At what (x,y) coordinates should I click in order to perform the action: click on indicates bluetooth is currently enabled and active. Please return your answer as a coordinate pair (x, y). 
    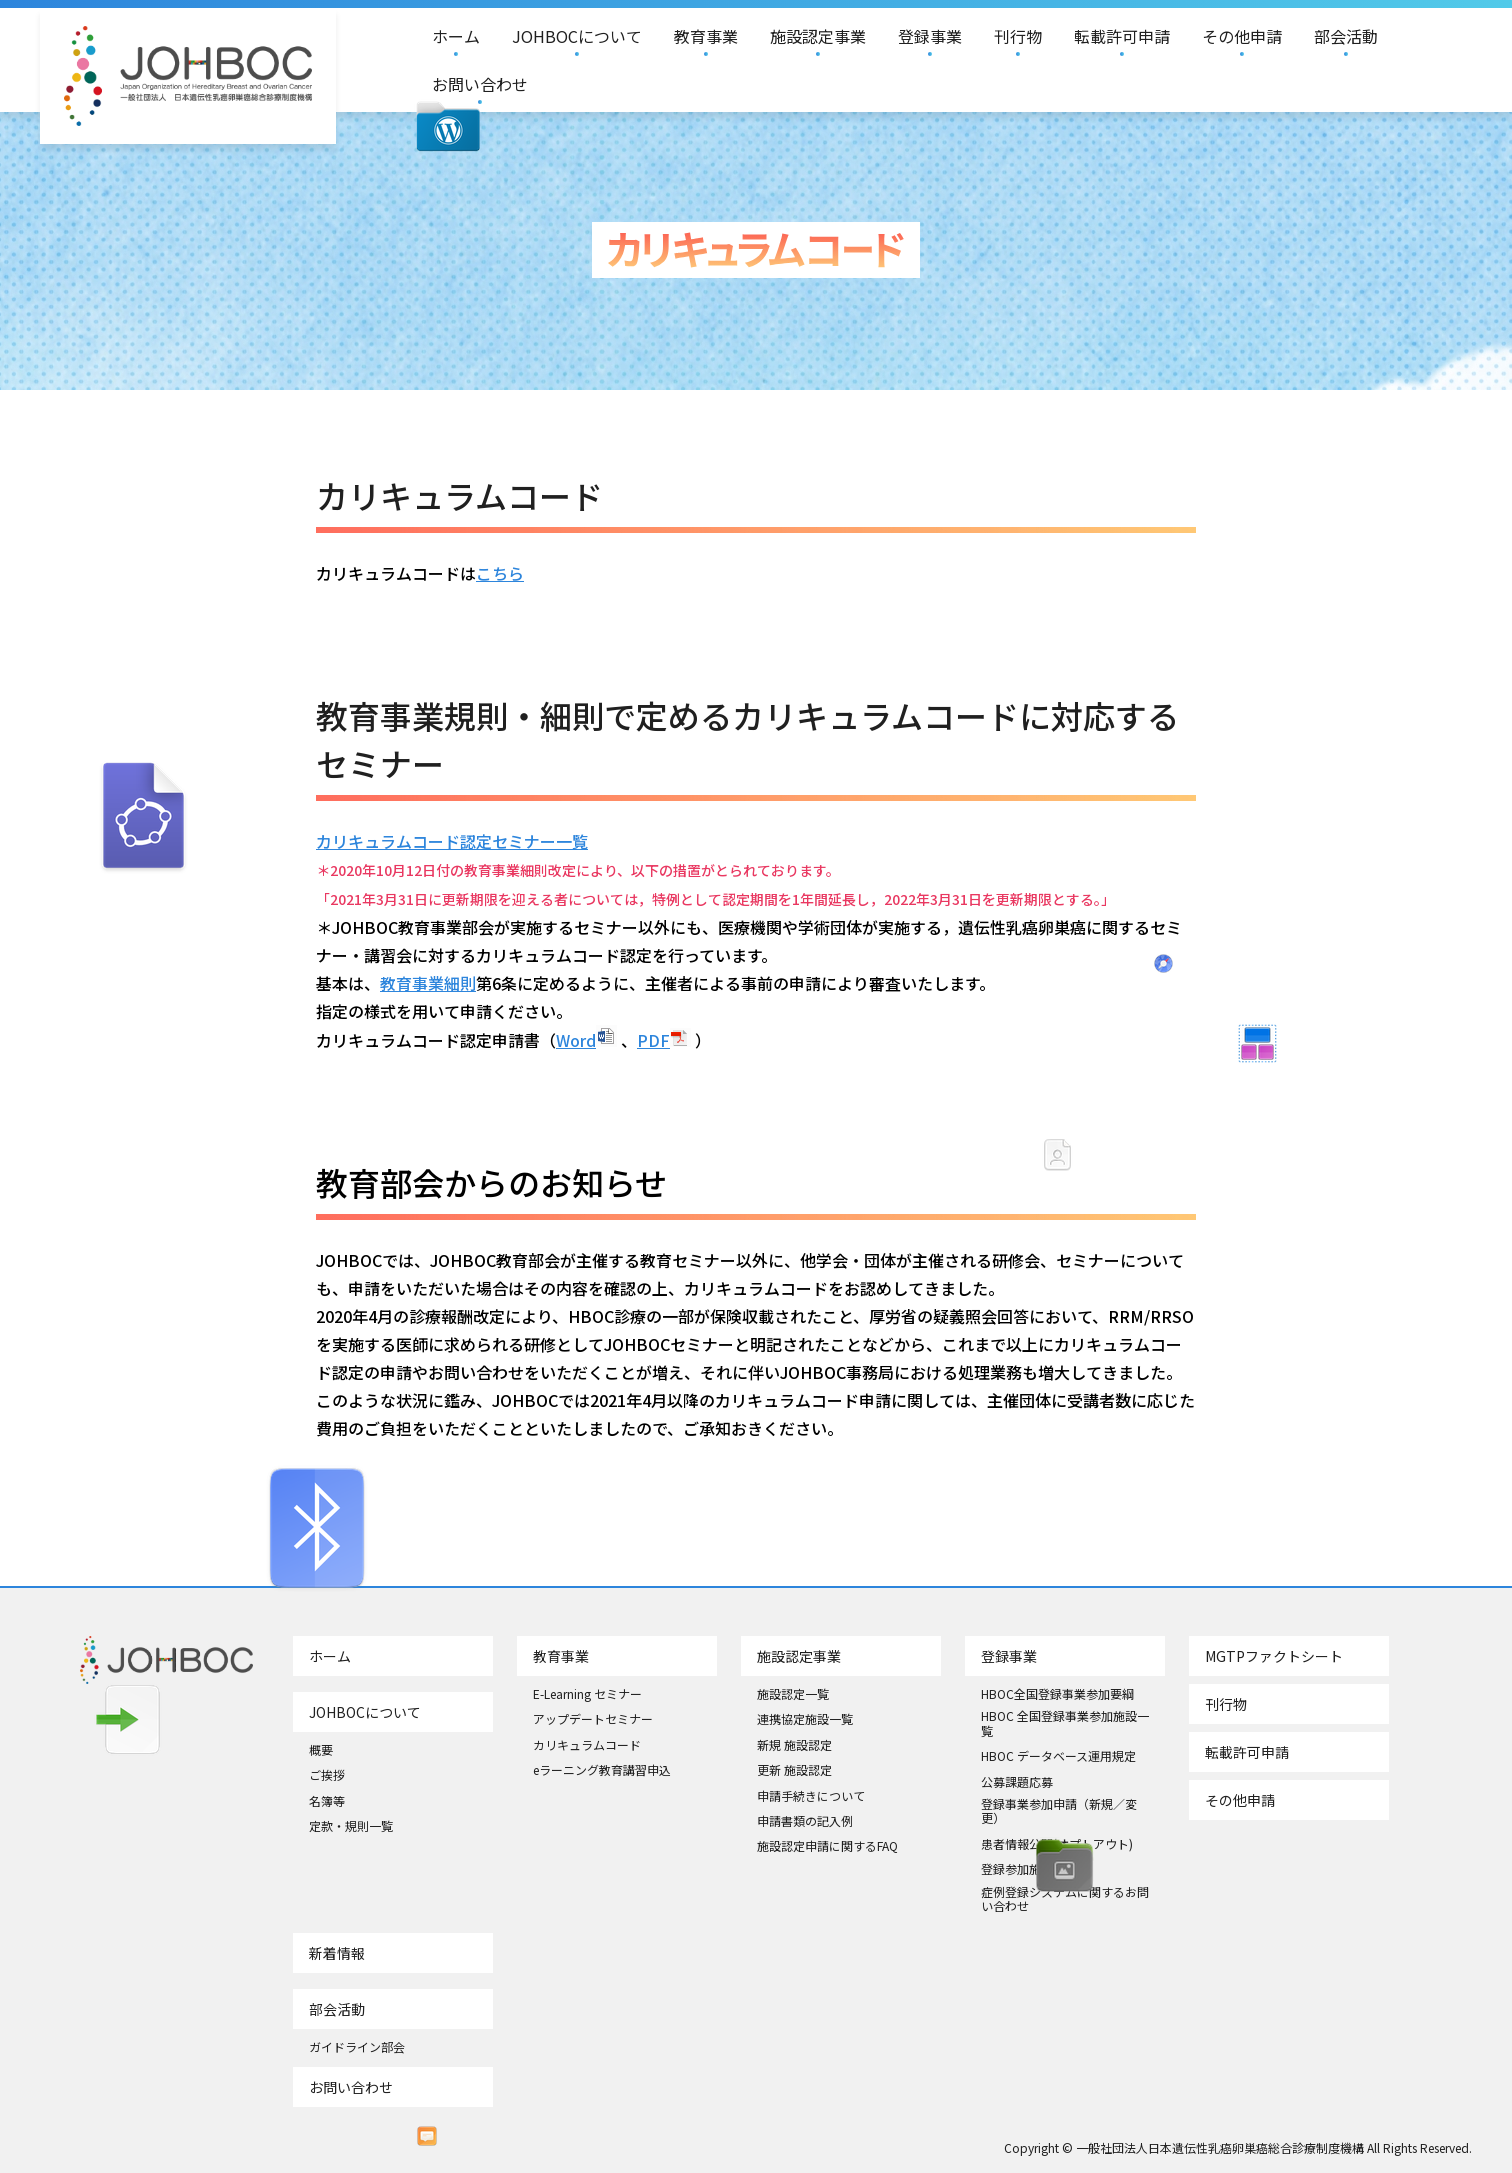
    Looking at the image, I should click on (317, 1528).